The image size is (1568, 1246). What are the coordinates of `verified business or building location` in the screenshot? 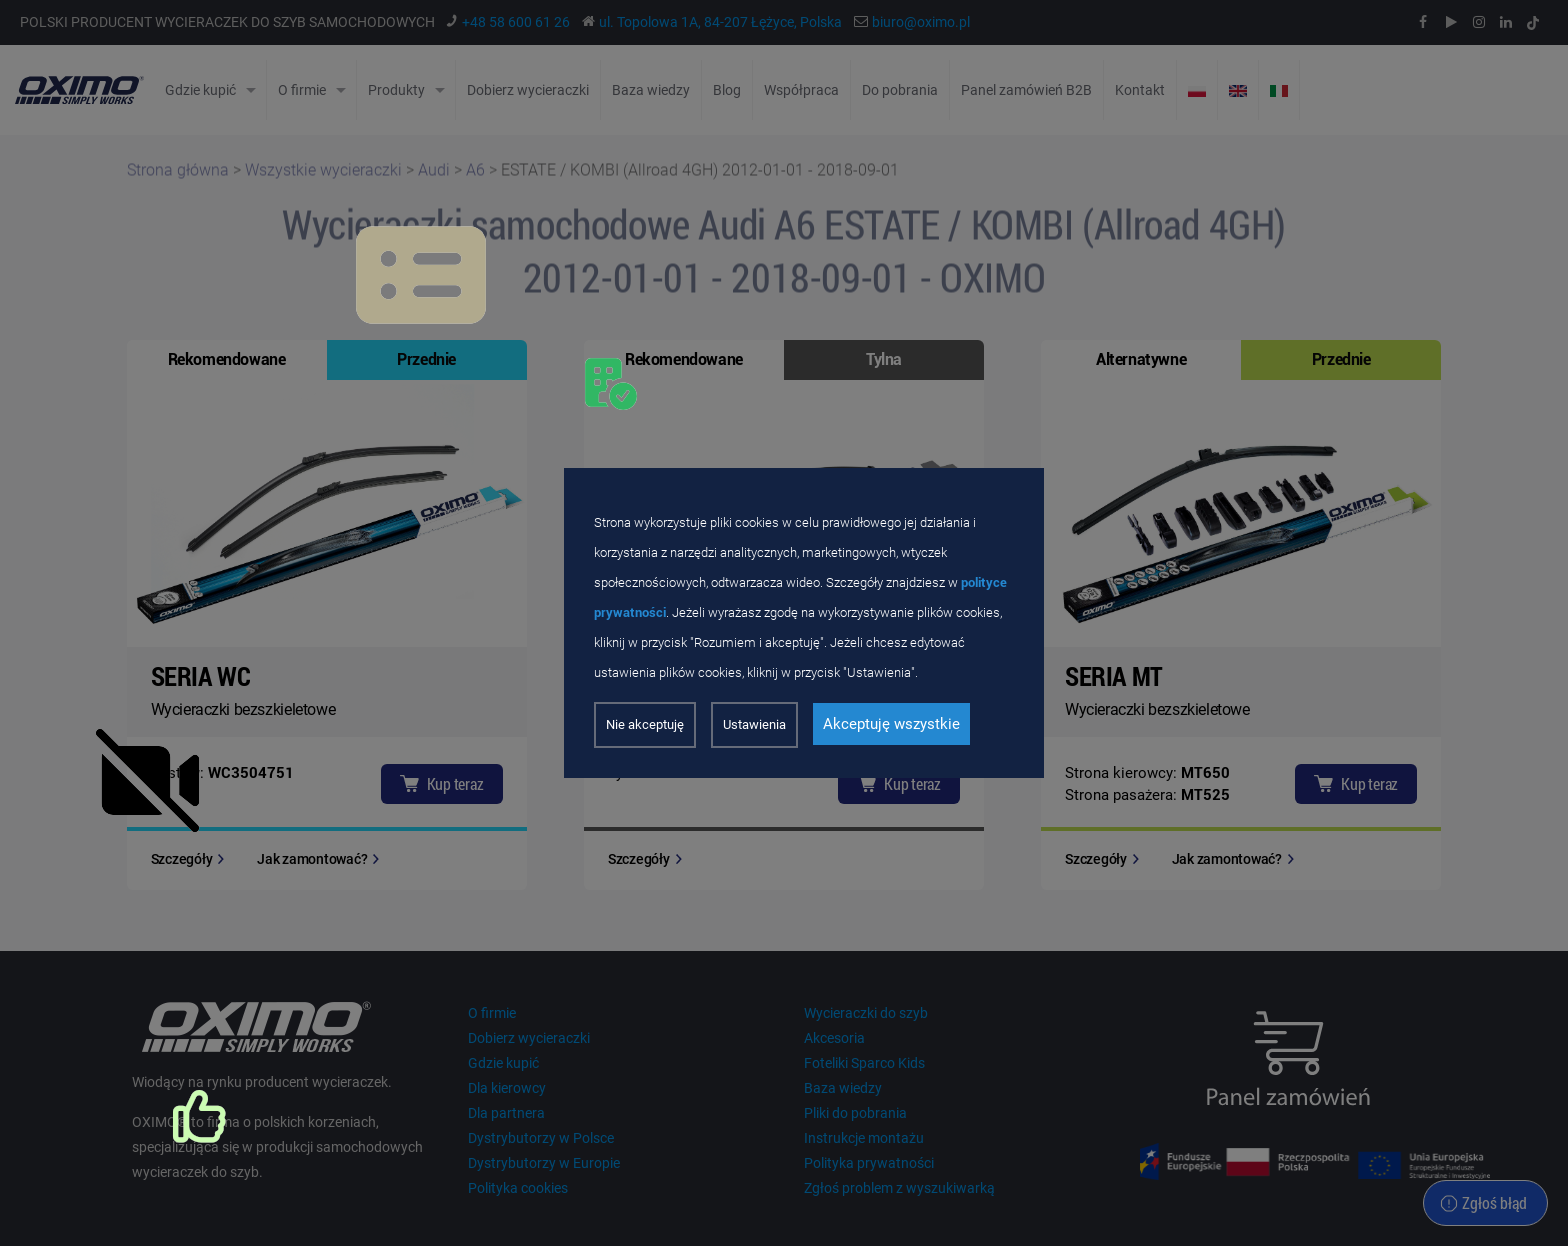 It's located at (609, 382).